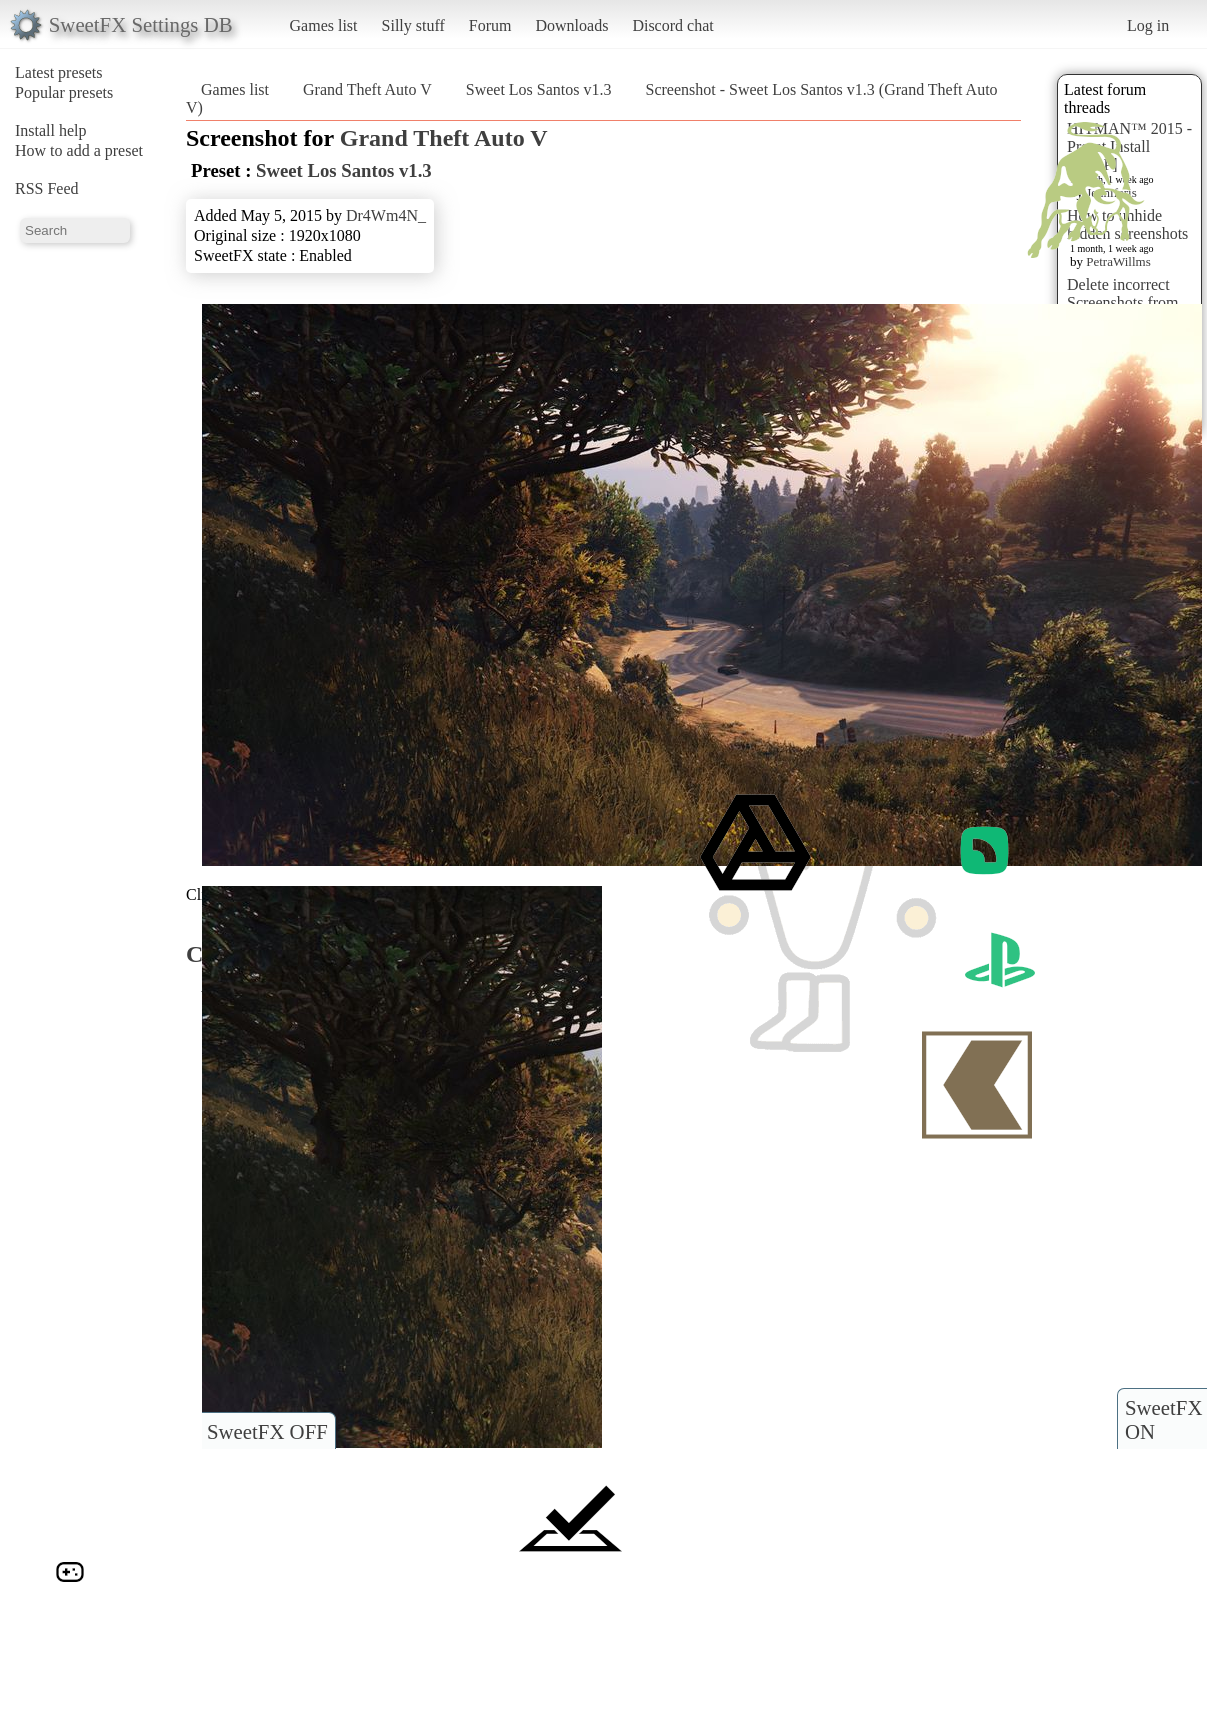 Image resolution: width=1207 pixels, height=1730 pixels. Describe the element at coordinates (1086, 190) in the screenshot. I see `lamborghini brand logo` at that location.